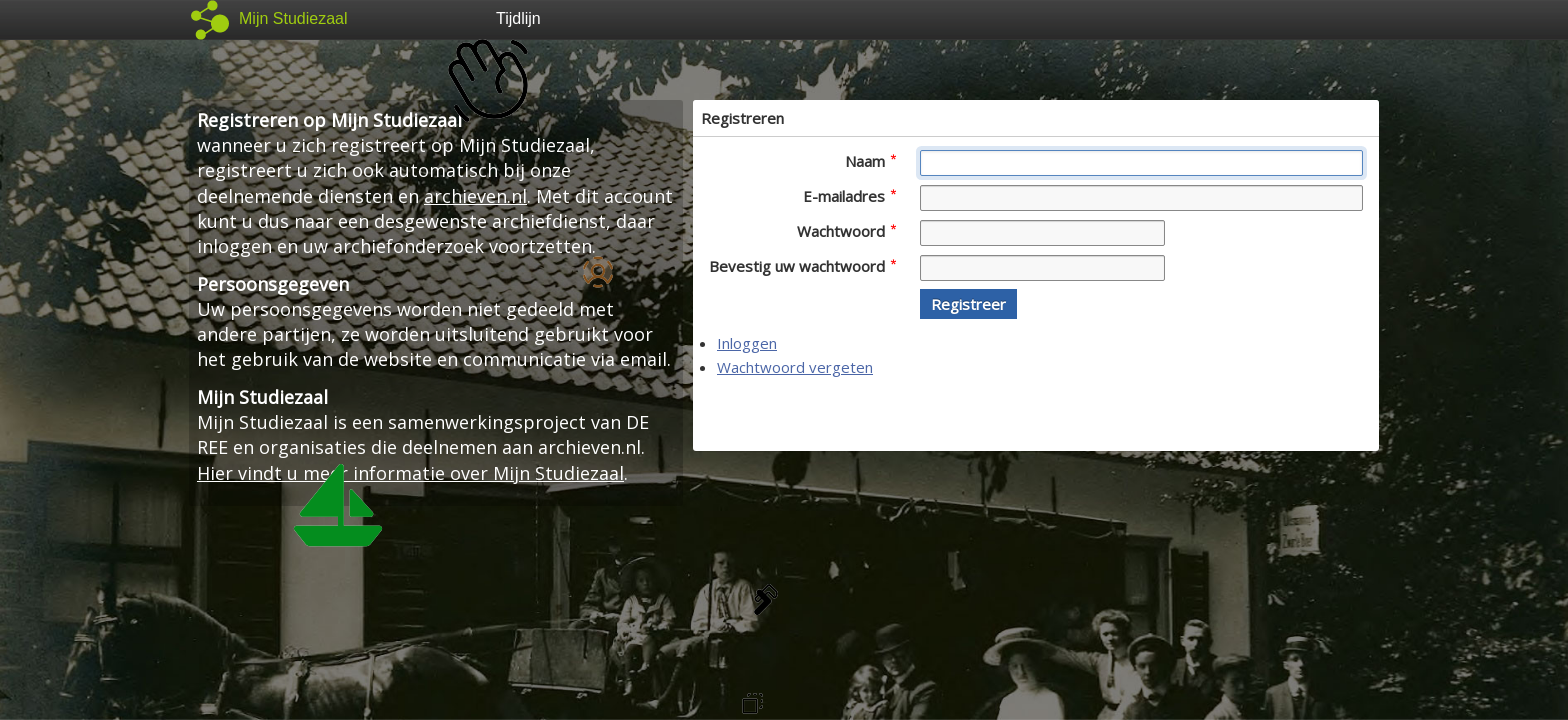 This screenshot has height=720, width=1568. I want to click on incomplete or pending user profile, so click(598, 272).